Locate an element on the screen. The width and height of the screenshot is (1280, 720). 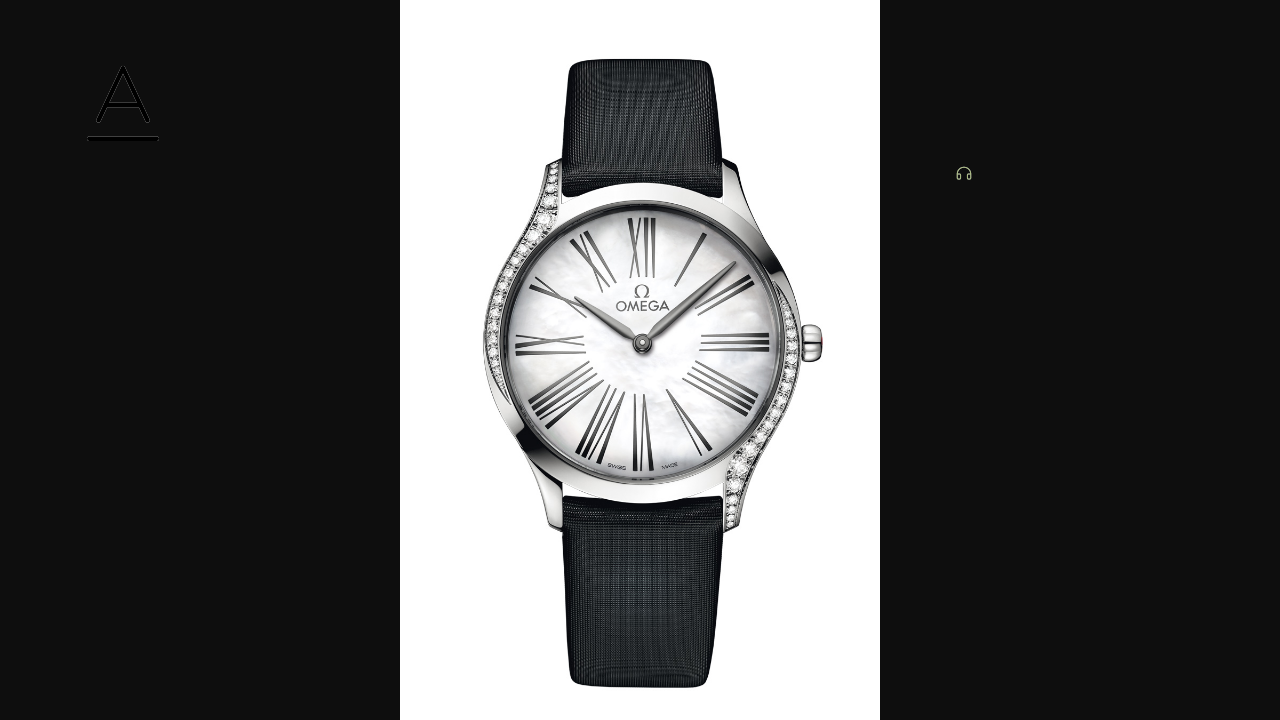
apply underline formatting to selected text is located at coordinates (123, 105).